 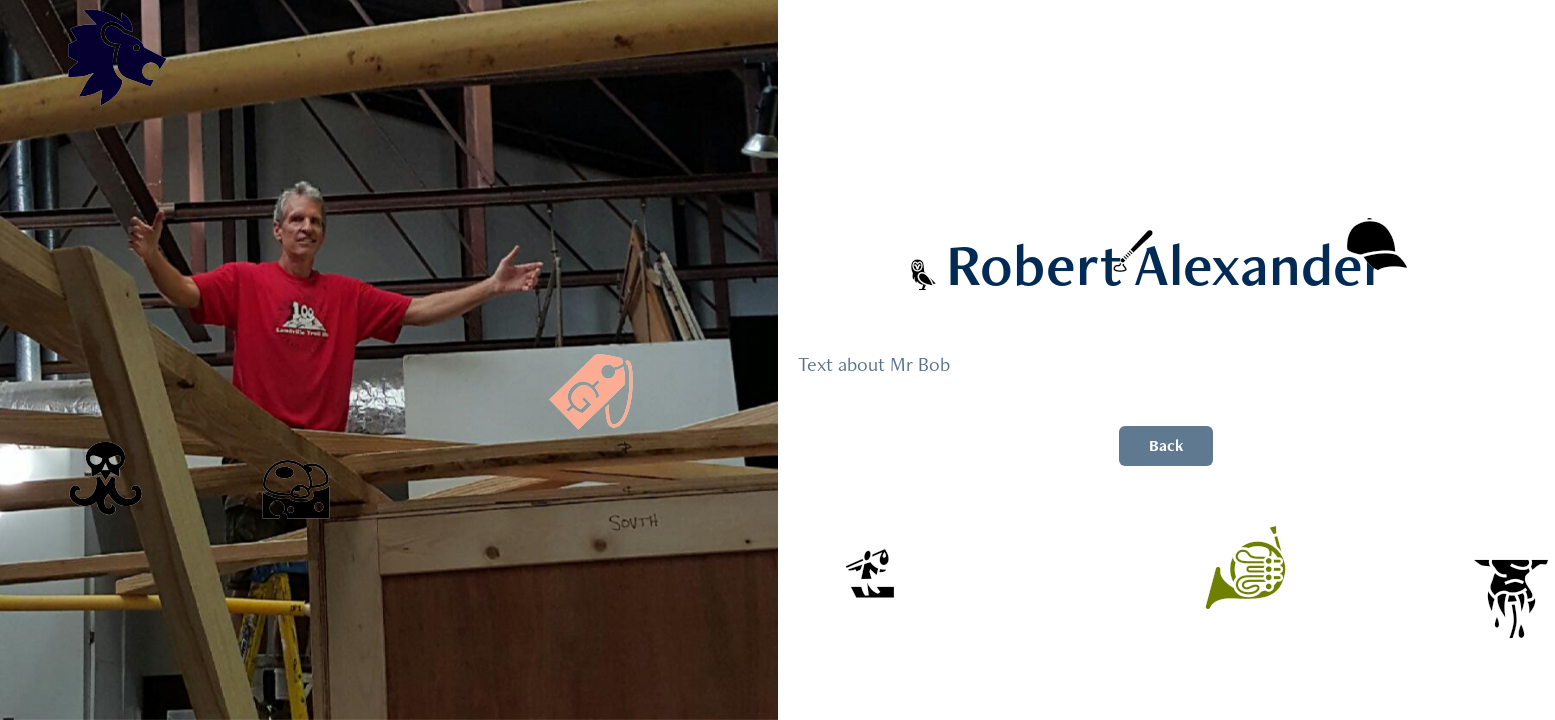 What do you see at coordinates (1377, 244) in the screenshot?
I see `access player profile or avatar customization` at bounding box center [1377, 244].